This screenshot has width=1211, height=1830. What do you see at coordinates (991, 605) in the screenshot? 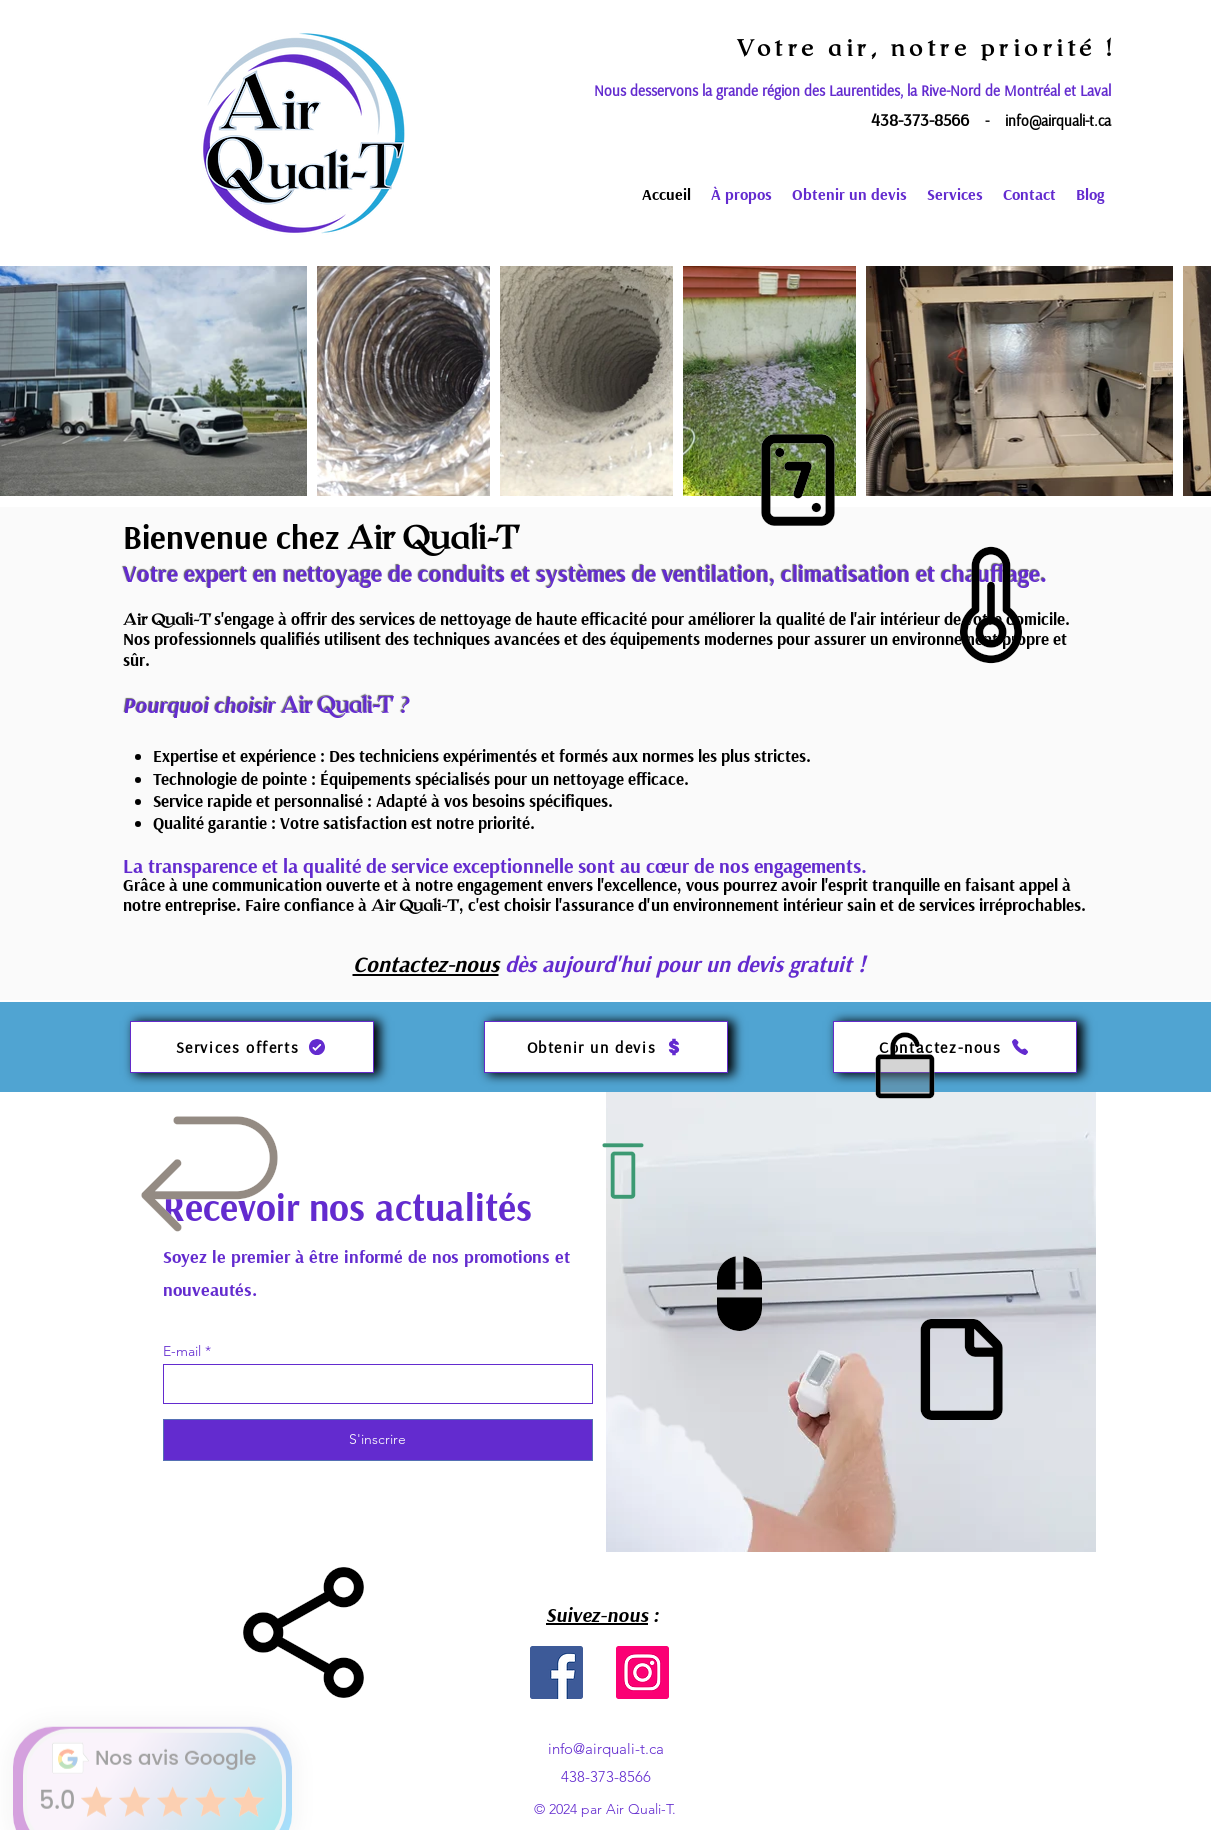
I see `view current temperature` at bounding box center [991, 605].